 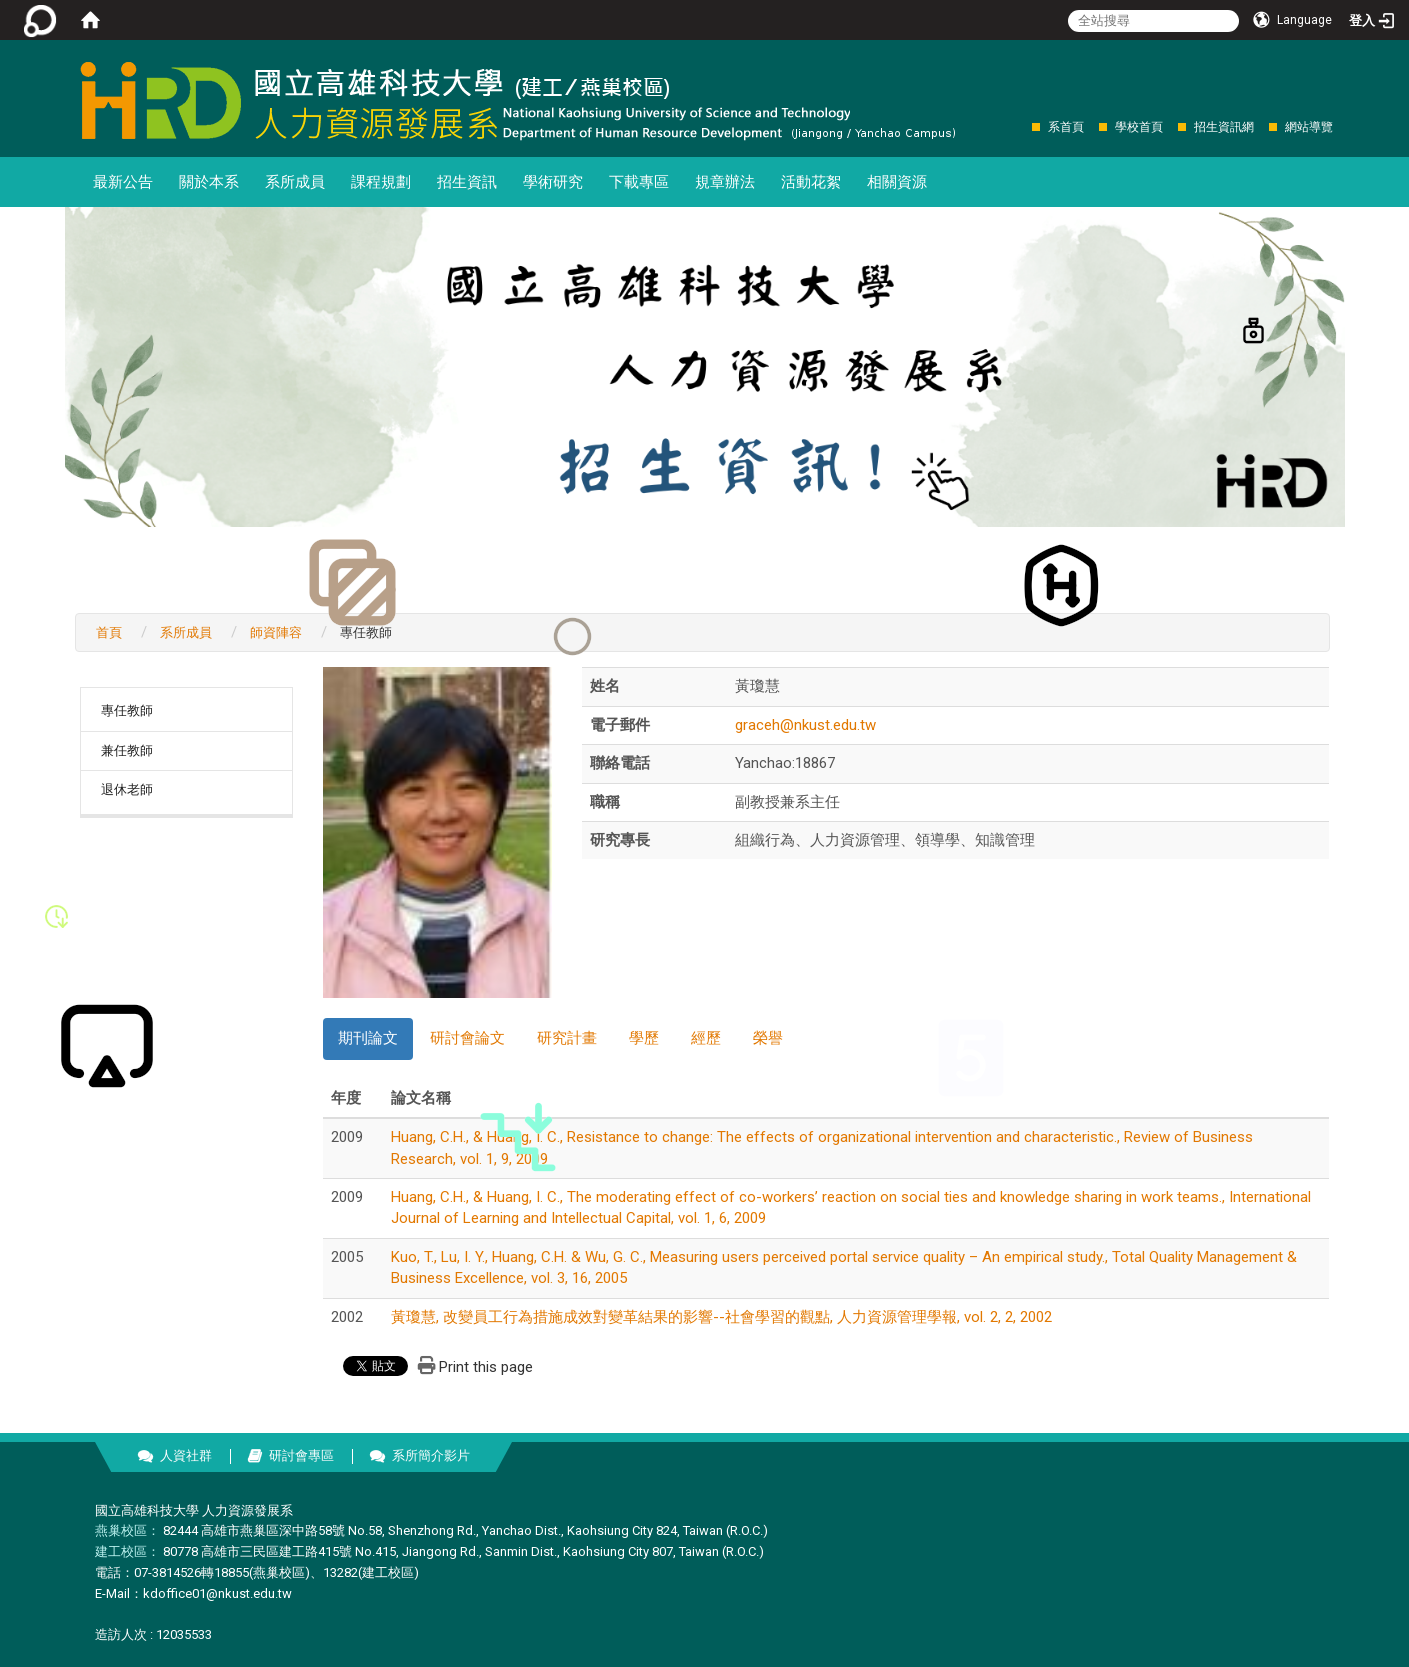 What do you see at coordinates (107, 1046) in the screenshot?
I see `start a shareplay session` at bounding box center [107, 1046].